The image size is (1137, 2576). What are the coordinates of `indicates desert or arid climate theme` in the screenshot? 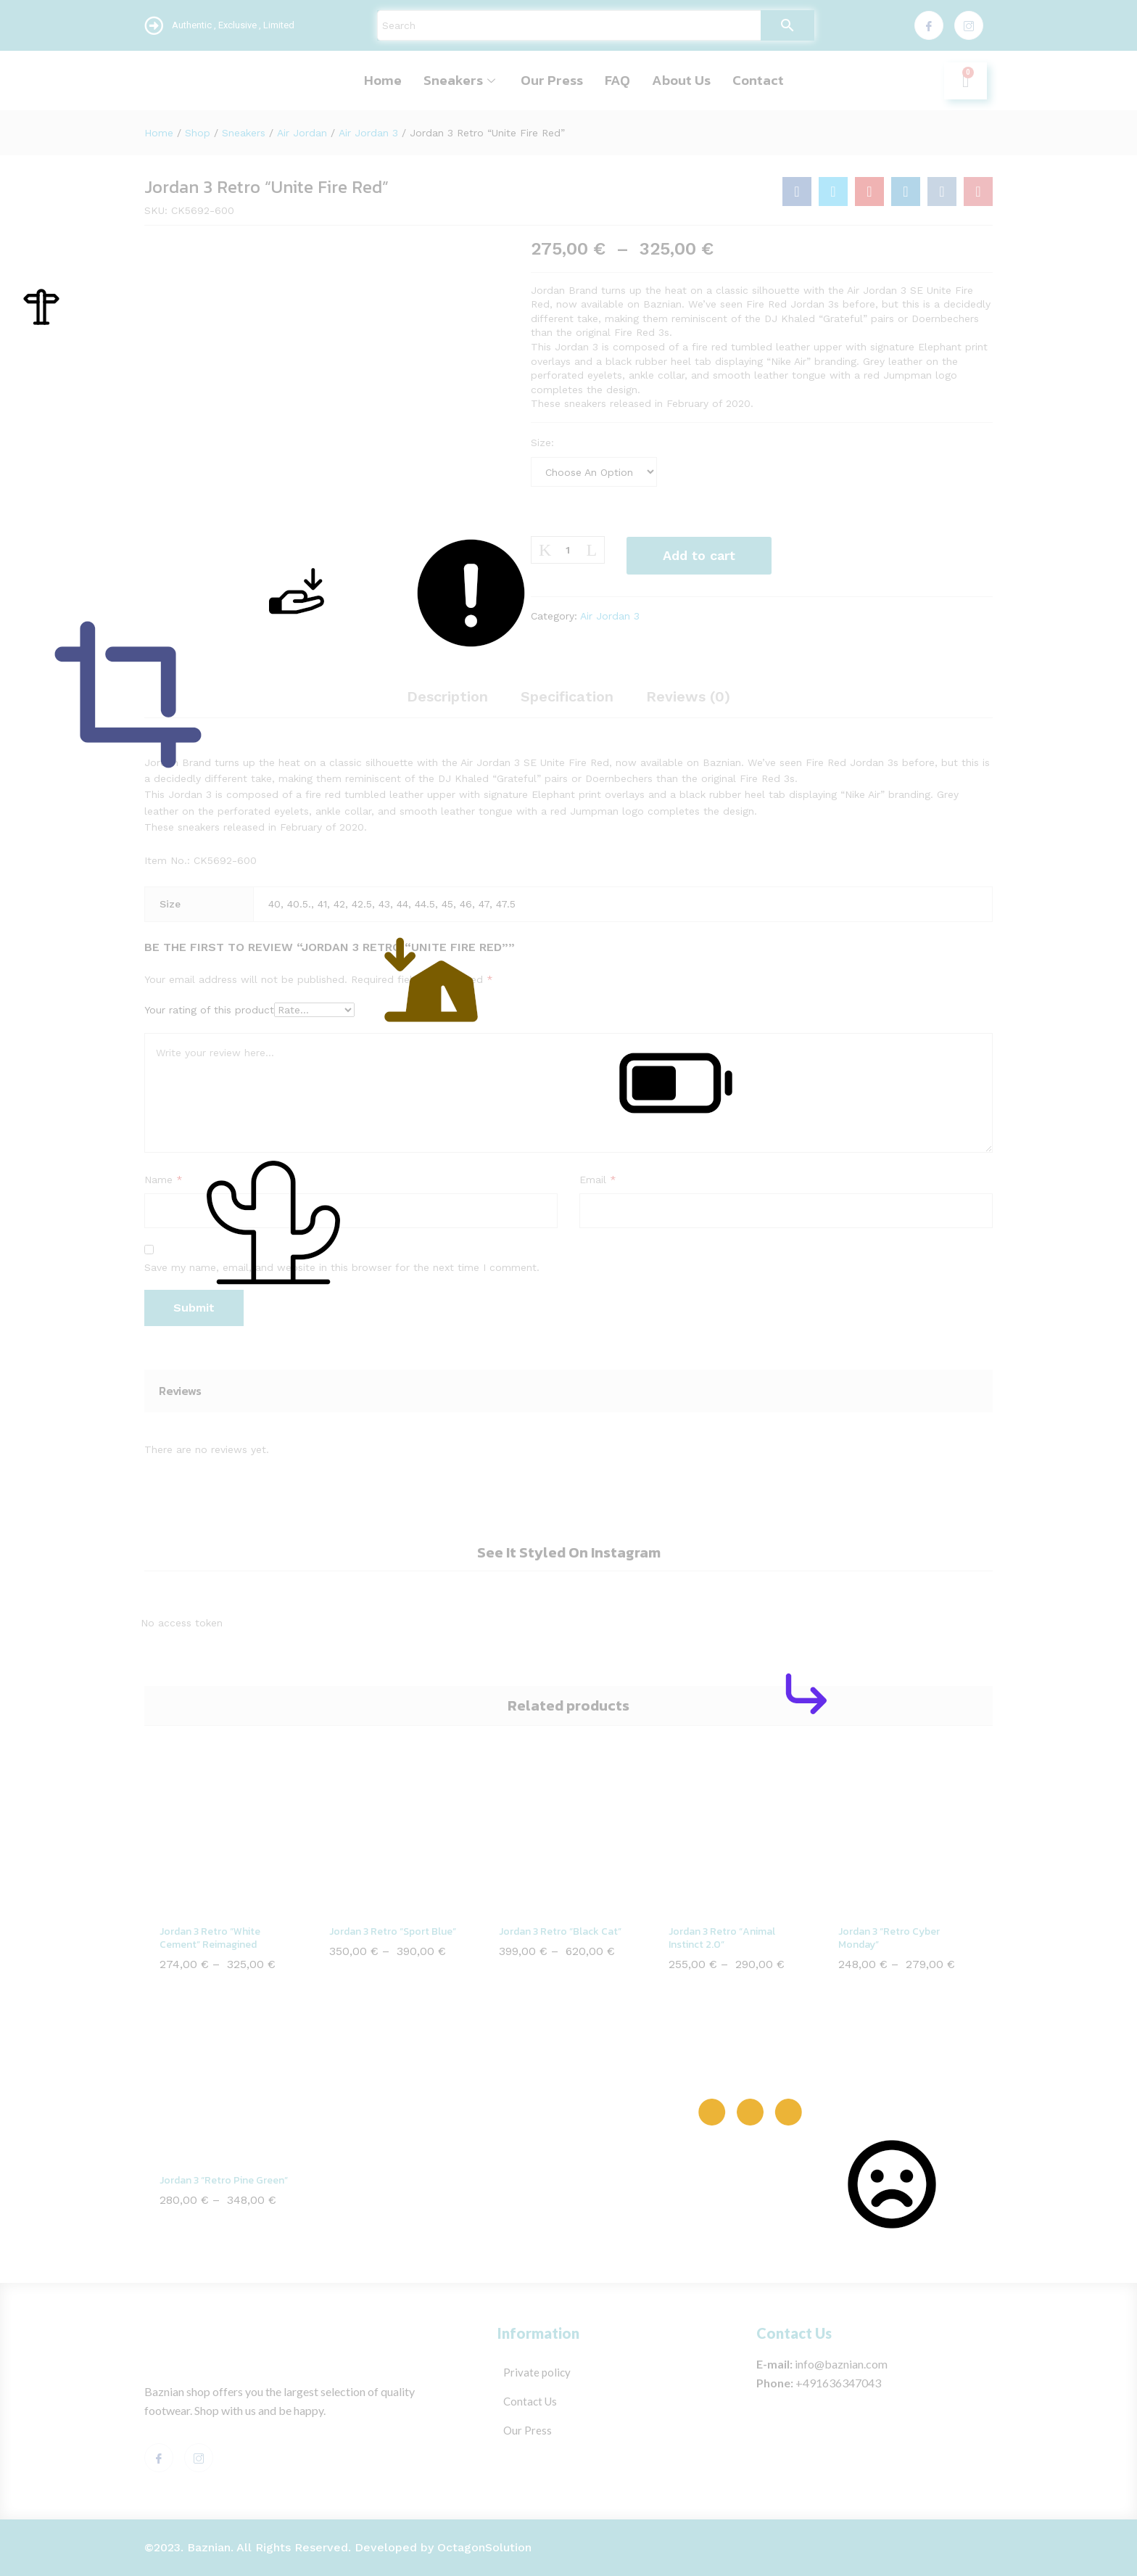 It's located at (273, 1227).